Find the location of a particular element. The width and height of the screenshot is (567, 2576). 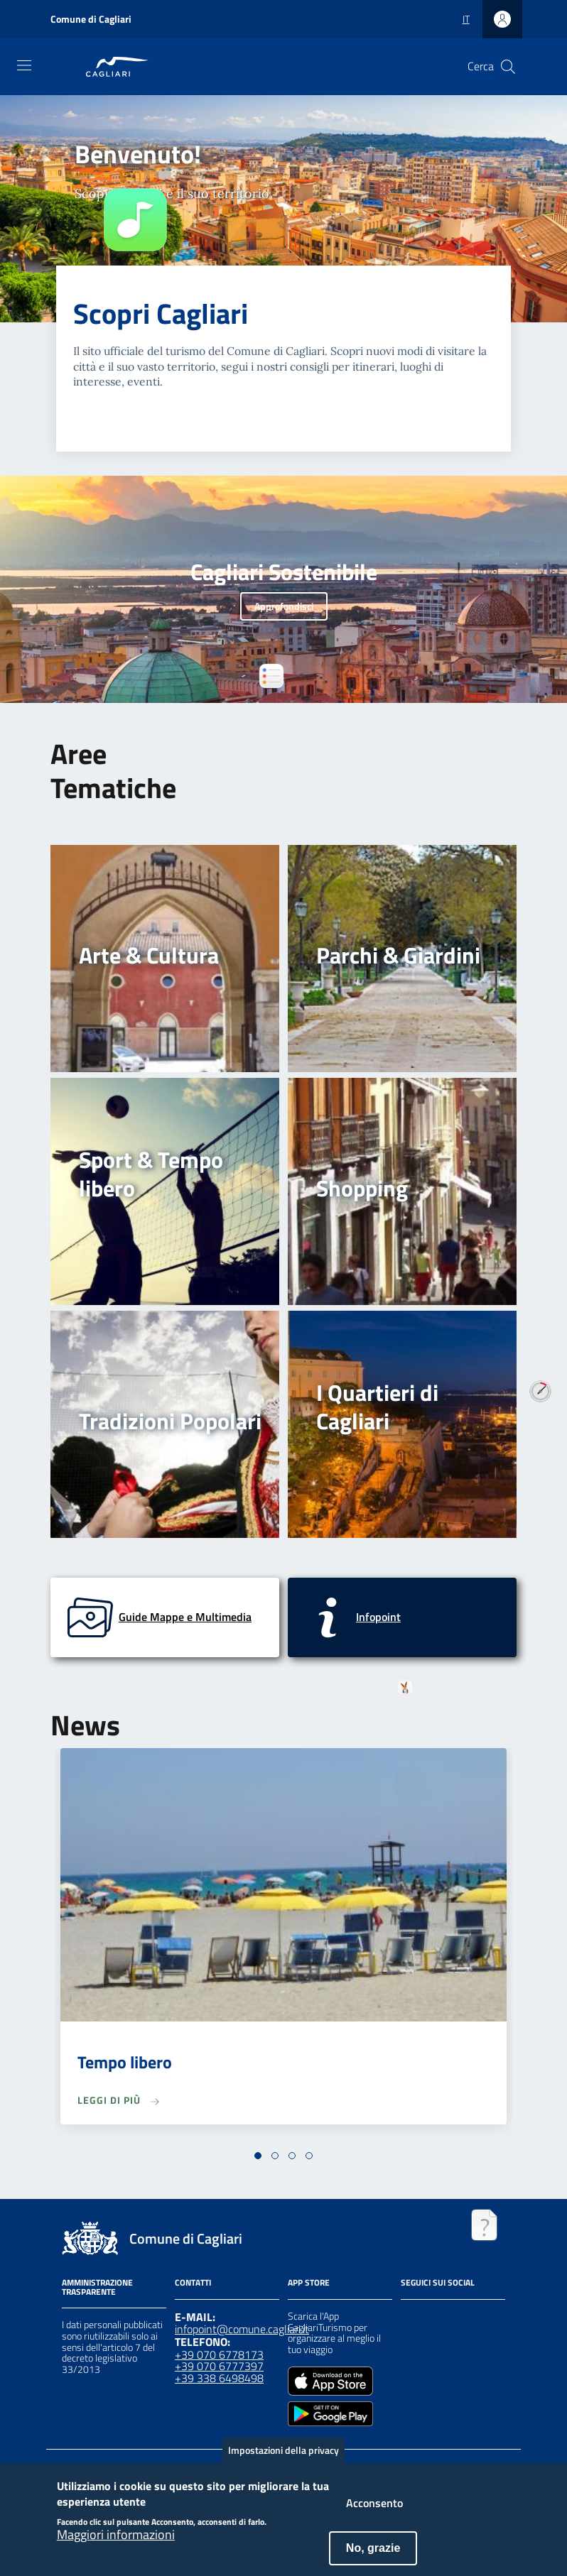

unrecognized file type is located at coordinates (484, 2225).